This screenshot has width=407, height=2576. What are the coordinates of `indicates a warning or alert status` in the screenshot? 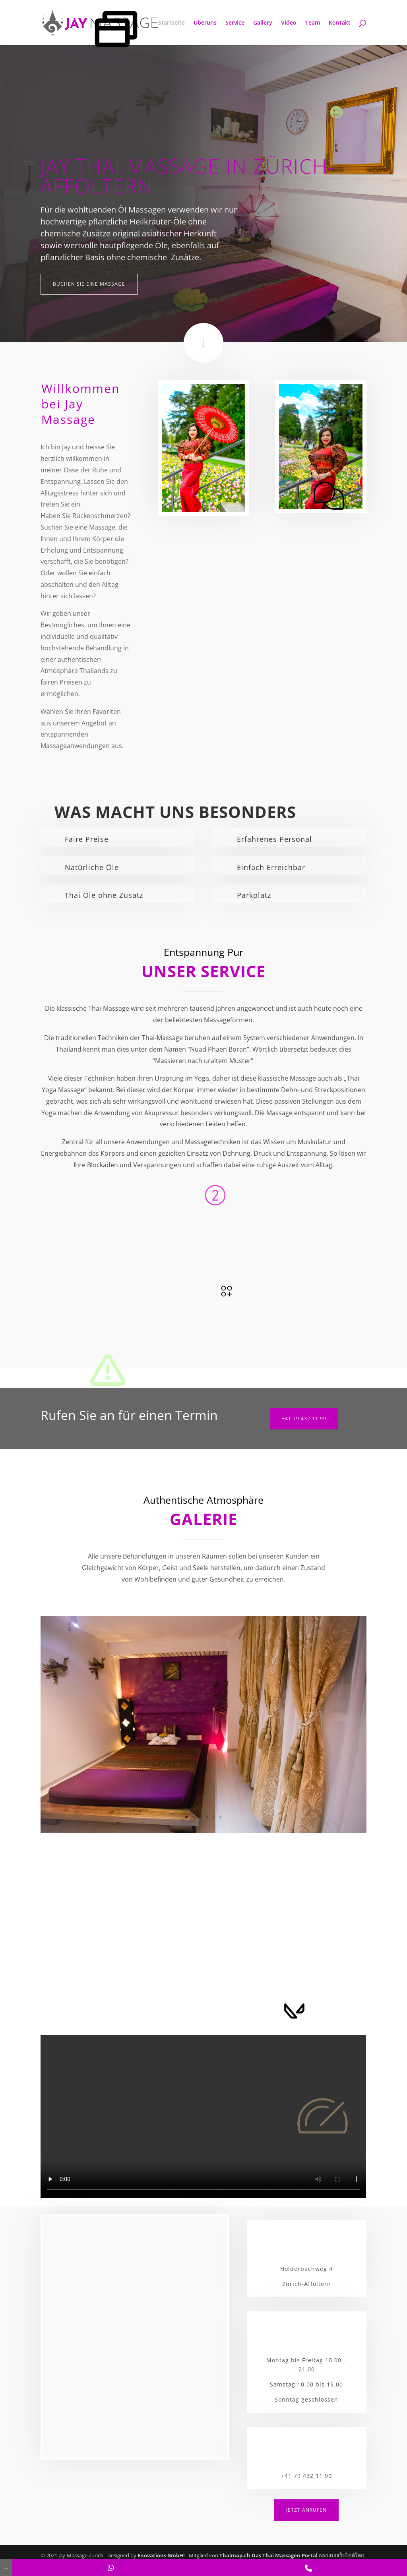 It's located at (108, 1371).